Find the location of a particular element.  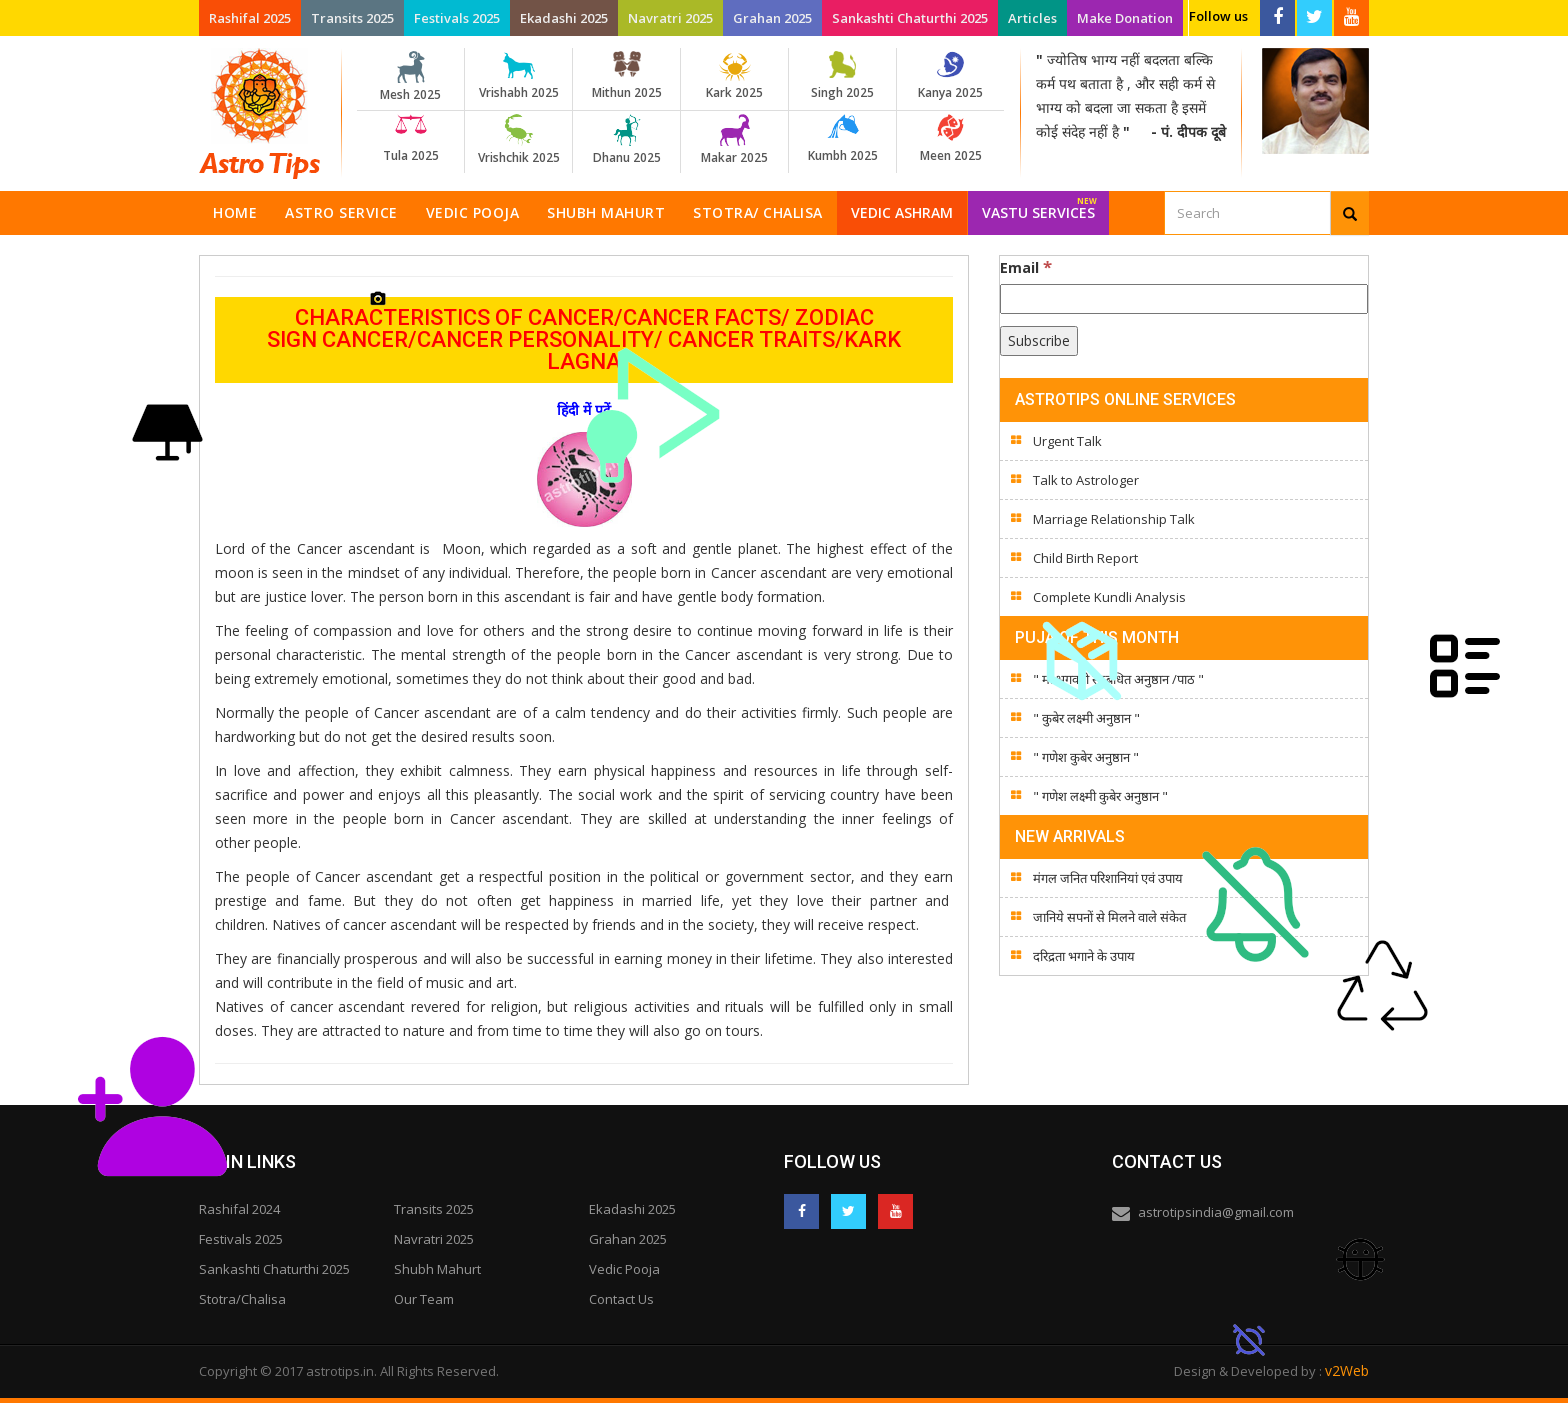

run tests with code coverage is located at coordinates (649, 410).